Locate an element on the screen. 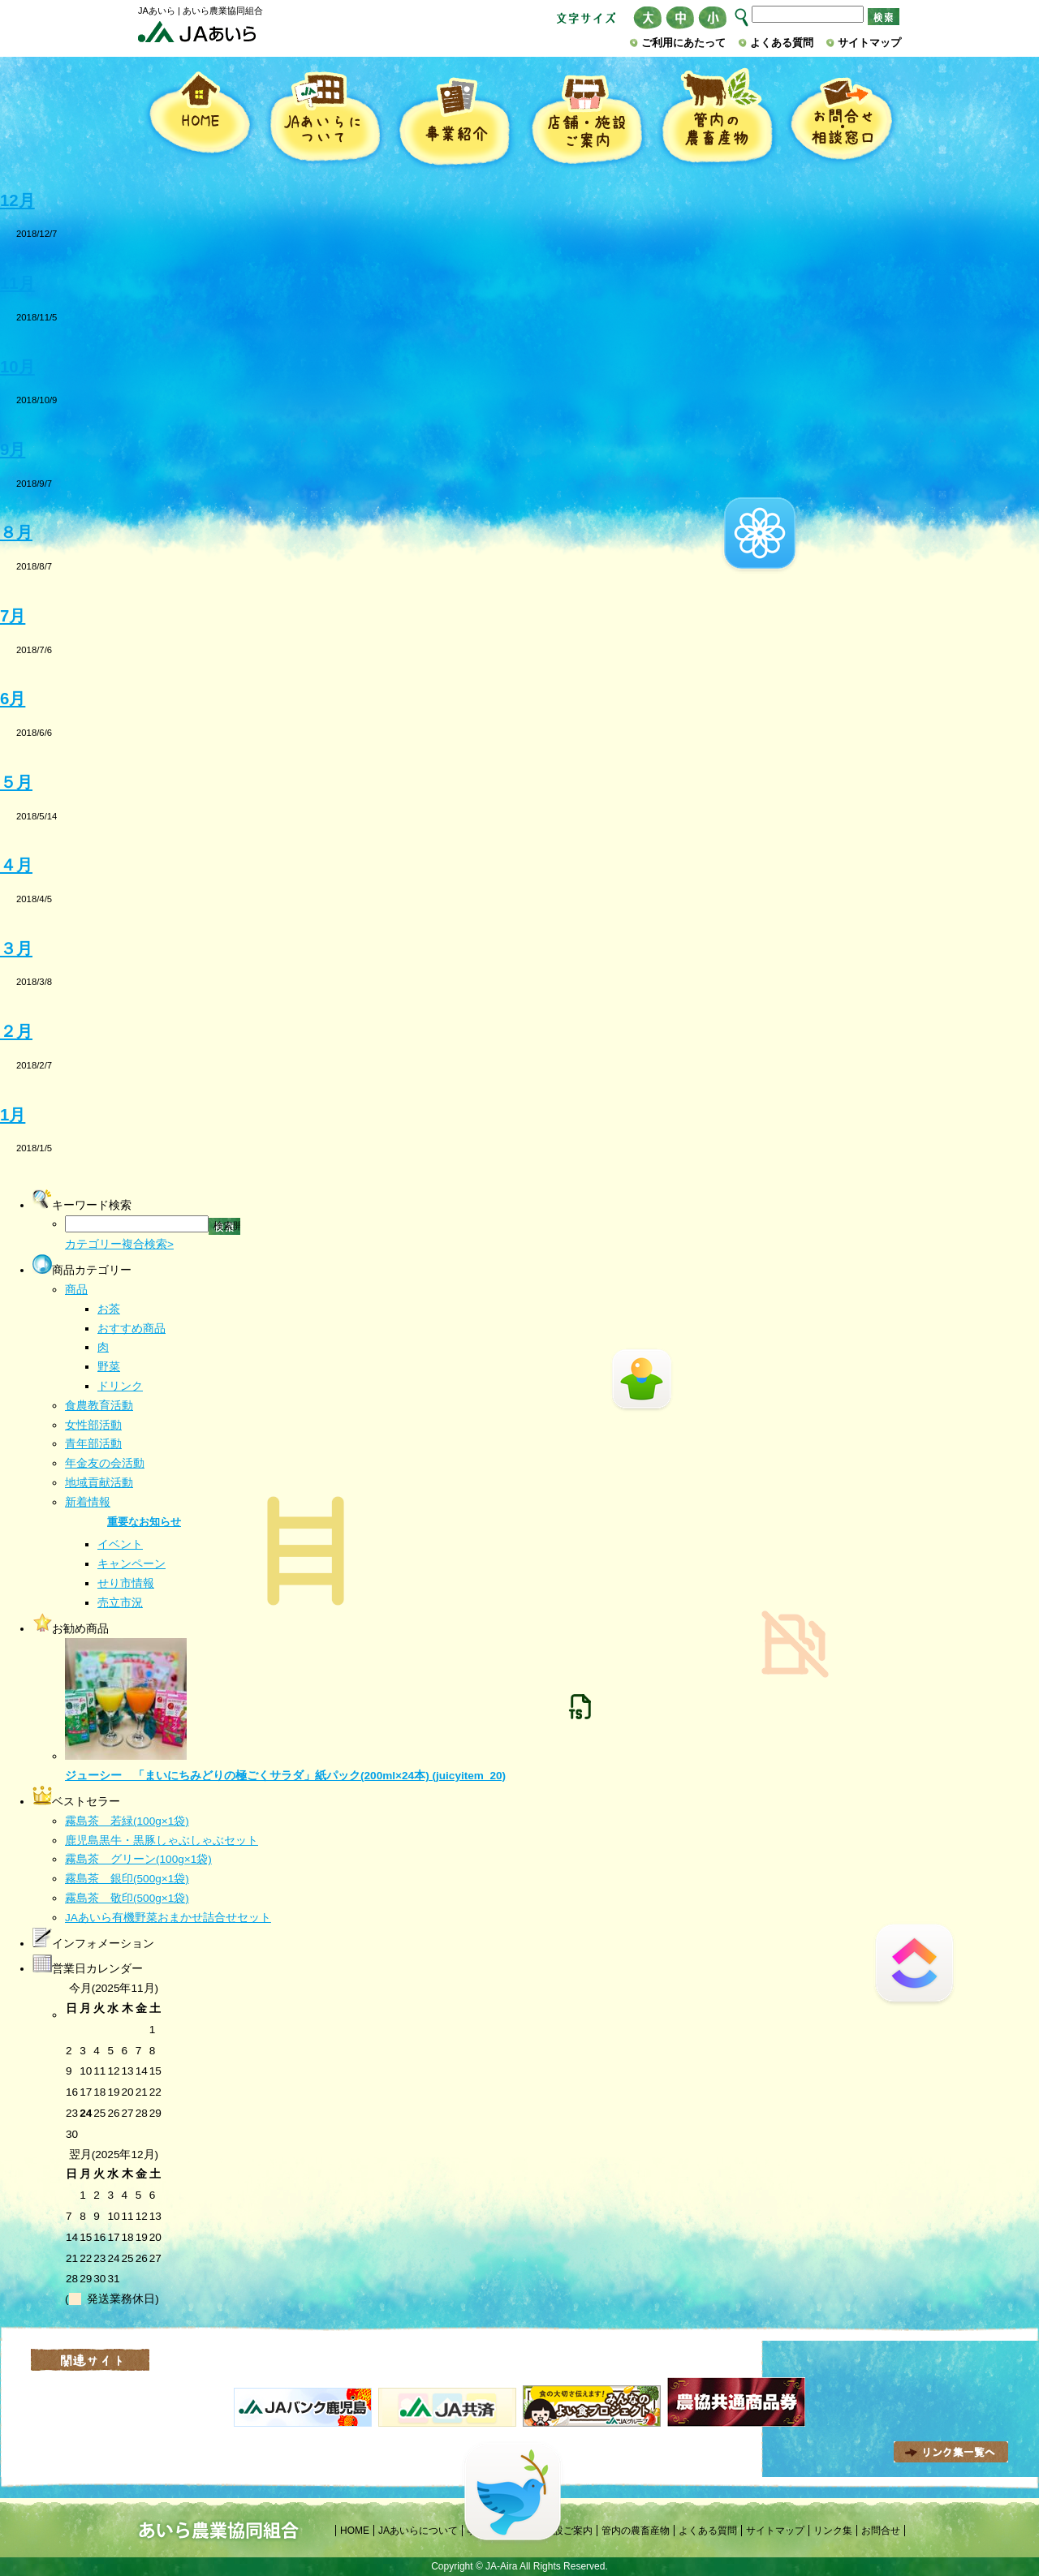 The height and width of the screenshot is (2576, 1039). open the kindd application is located at coordinates (512, 2492).